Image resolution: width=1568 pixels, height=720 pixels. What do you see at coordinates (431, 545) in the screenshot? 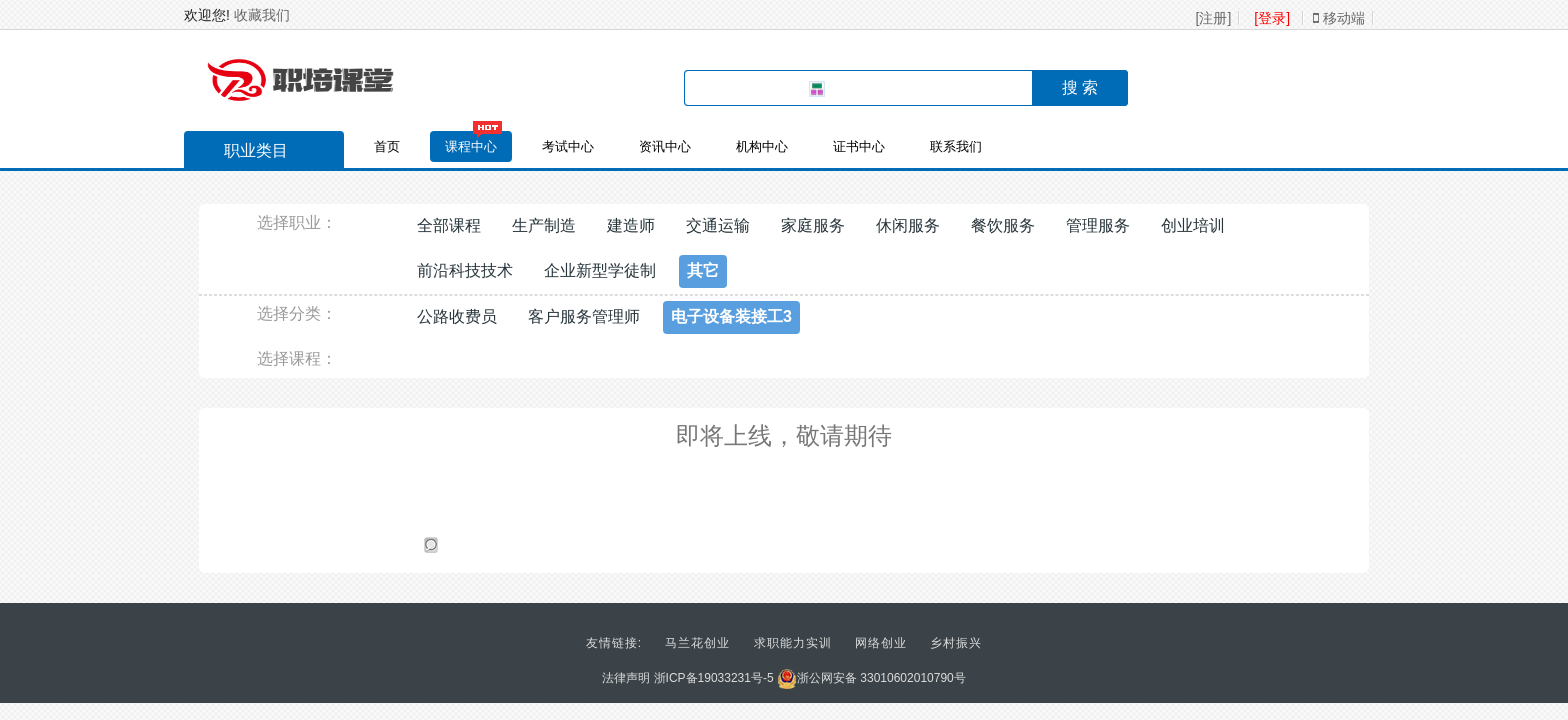
I see `open disk utility application` at bounding box center [431, 545].